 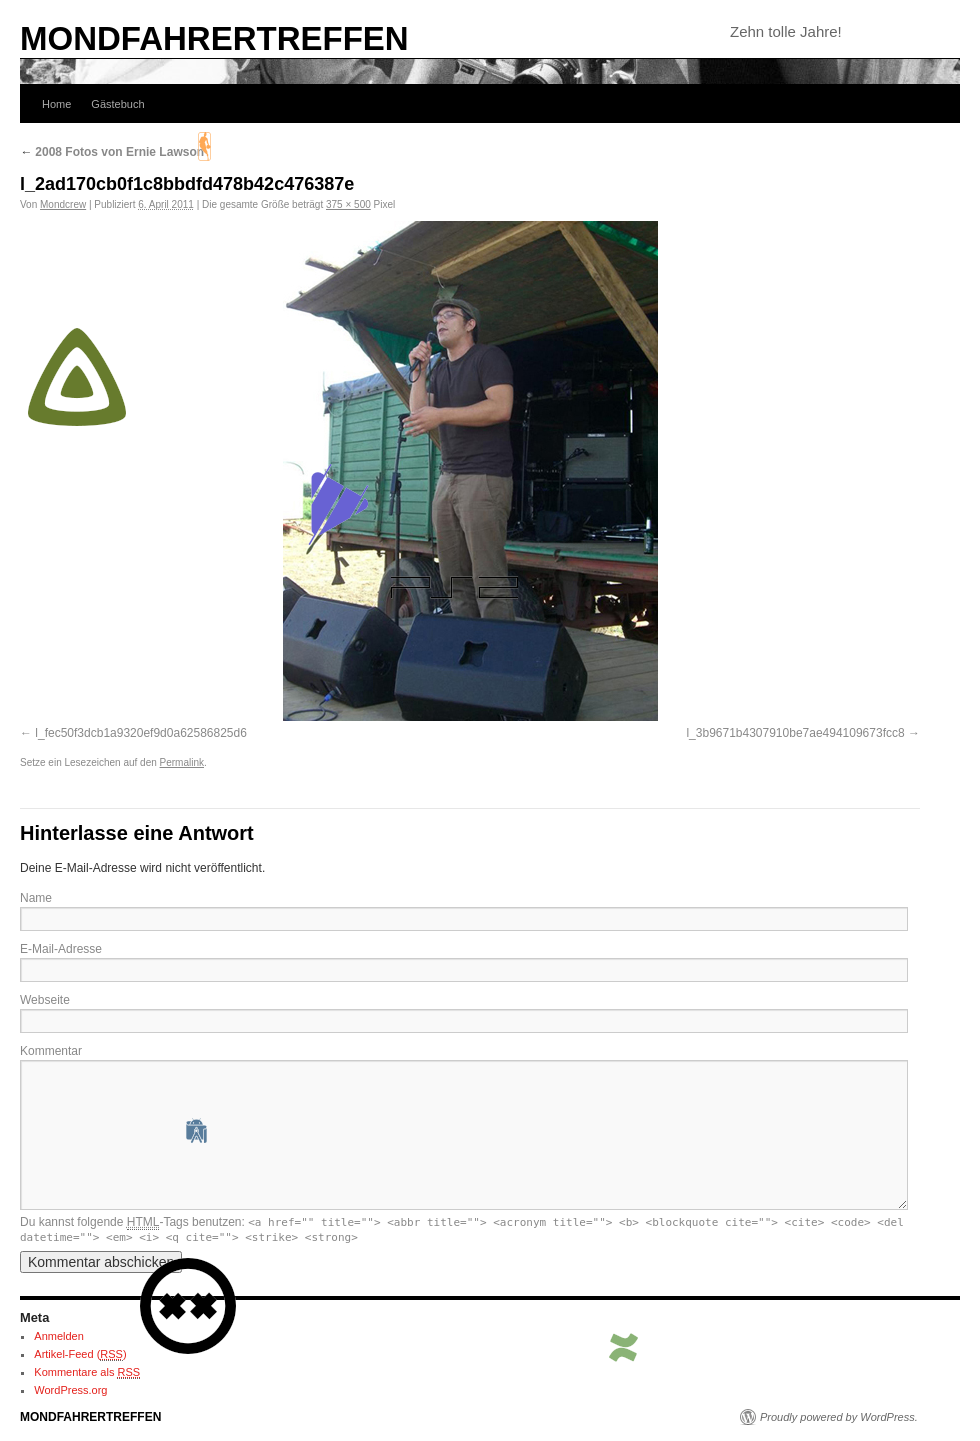 I want to click on open Confluence workspace, so click(x=623, y=1347).